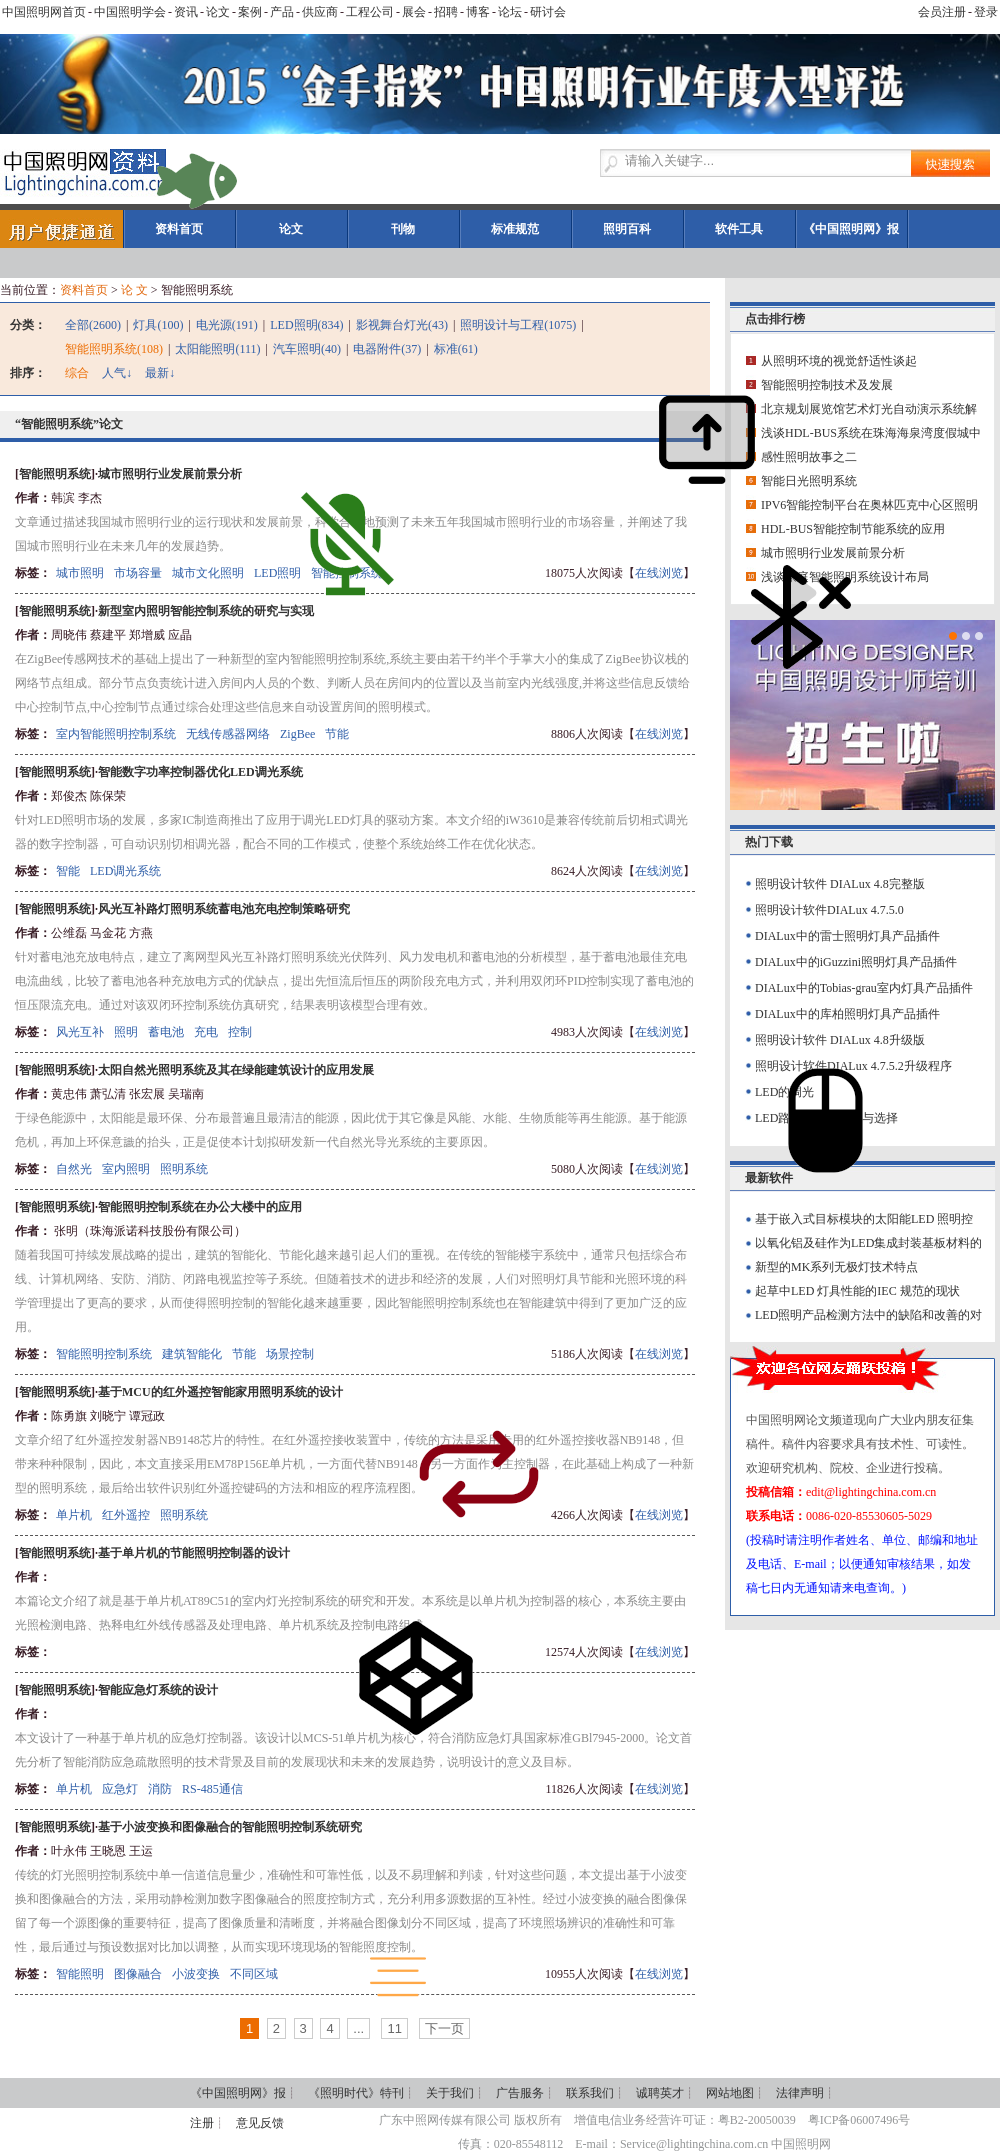 The image size is (1000, 2156). Describe the element at coordinates (197, 181) in the screenshot. I see `access aquarium or fish-related features` at that location.